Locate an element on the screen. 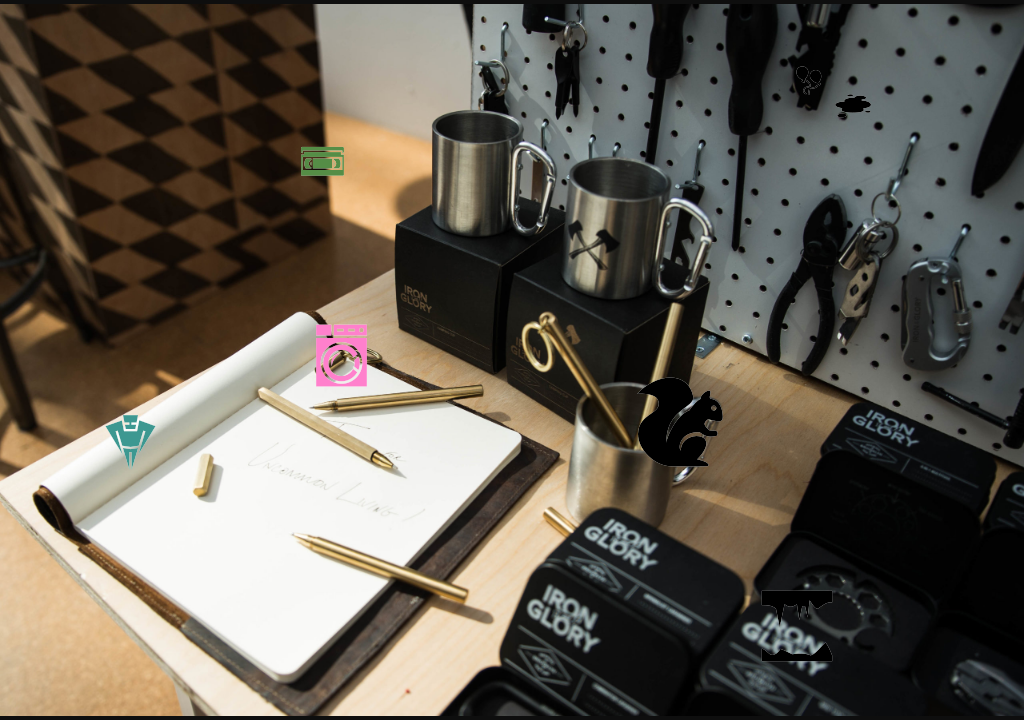  indicates a celebration or party event is located at coordinates (808, 80).